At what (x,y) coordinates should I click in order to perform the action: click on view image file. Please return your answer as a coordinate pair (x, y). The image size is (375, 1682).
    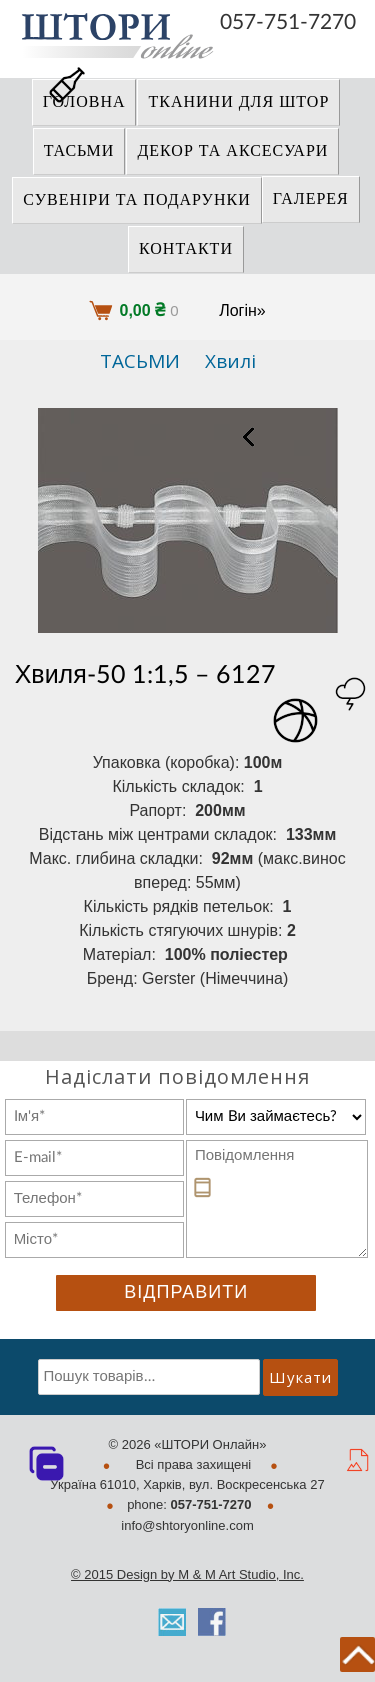
    Looking at the image, I should click on (359, 1460).